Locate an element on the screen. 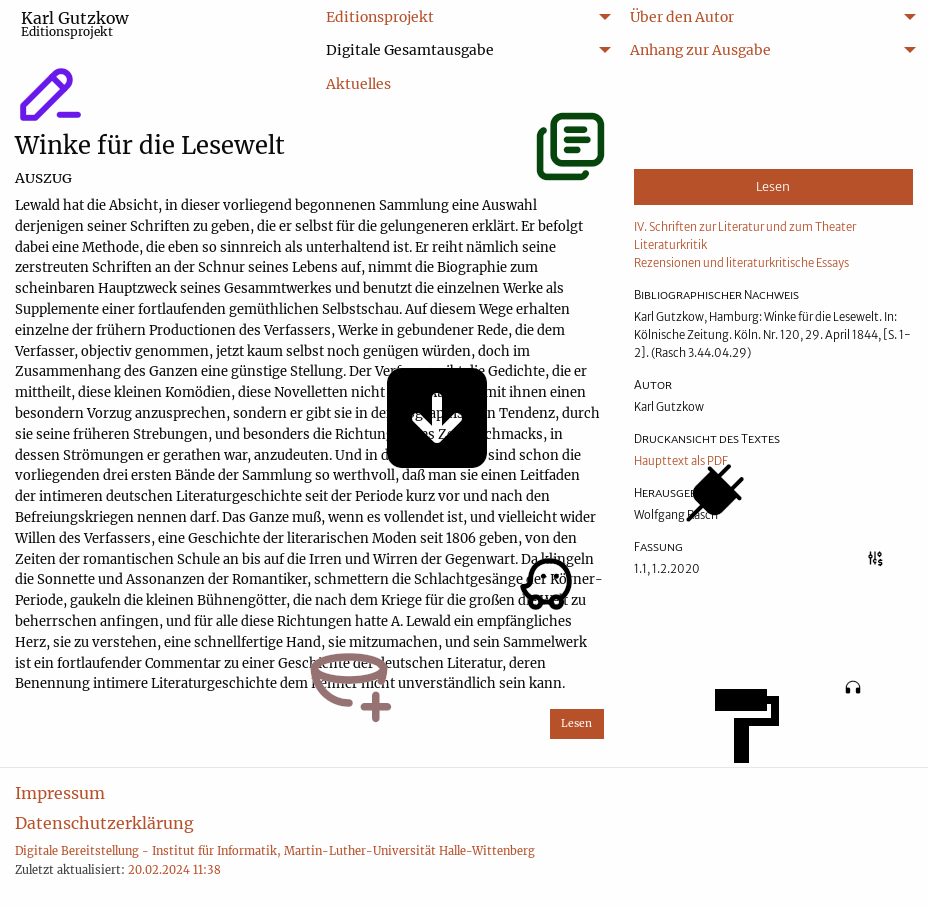 The image size is (928, 908). access your saved content library is located at coordinates (570, 146).